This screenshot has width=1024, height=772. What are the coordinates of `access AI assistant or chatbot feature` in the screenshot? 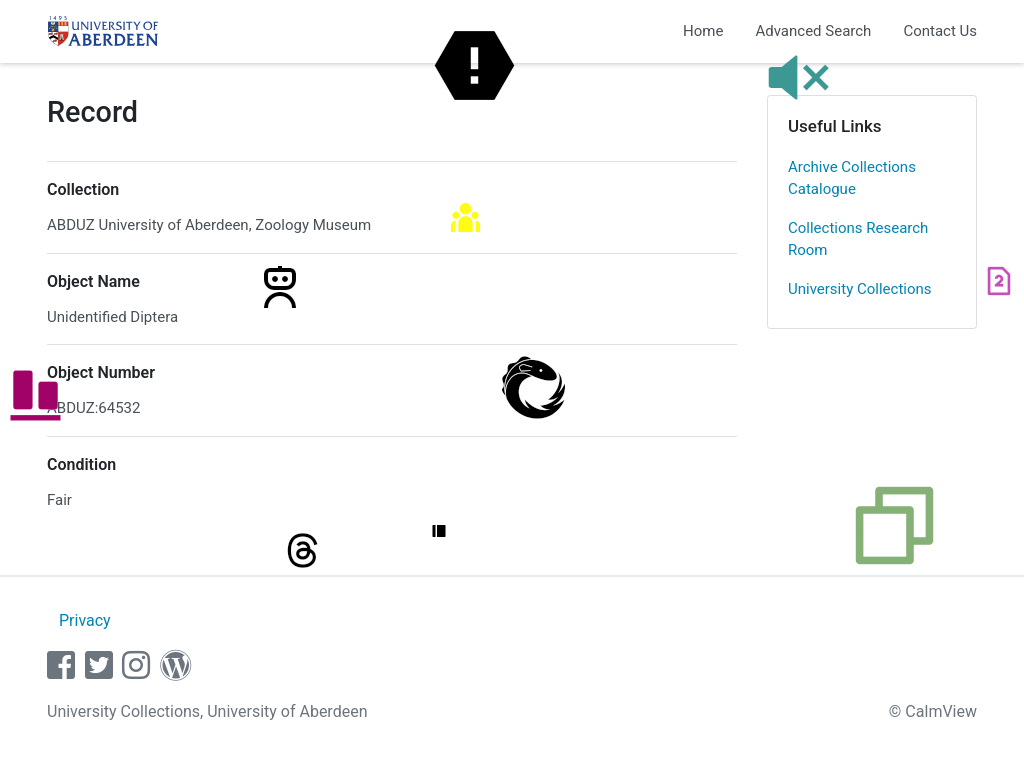 It's located at (280, 288).